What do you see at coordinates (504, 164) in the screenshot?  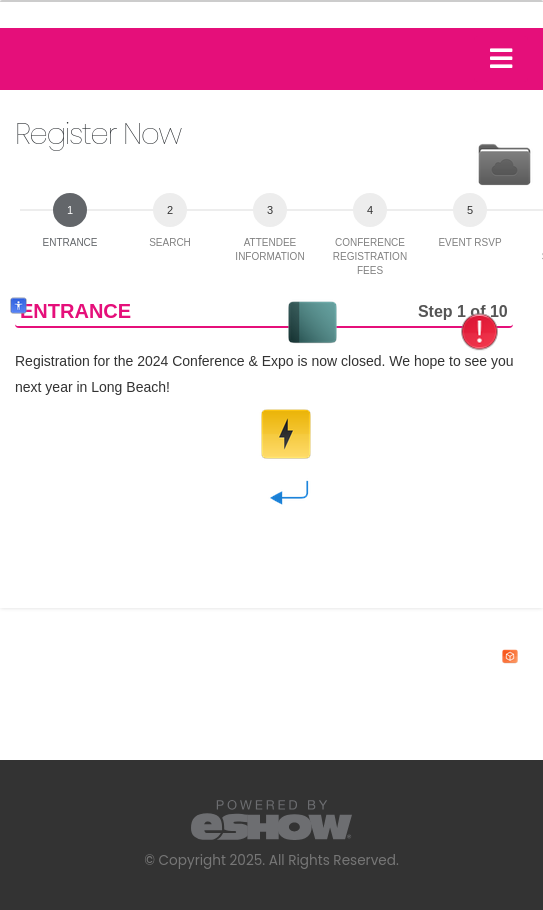 I see `access cloud-synced files and folders` at bounding box center [504, 164].